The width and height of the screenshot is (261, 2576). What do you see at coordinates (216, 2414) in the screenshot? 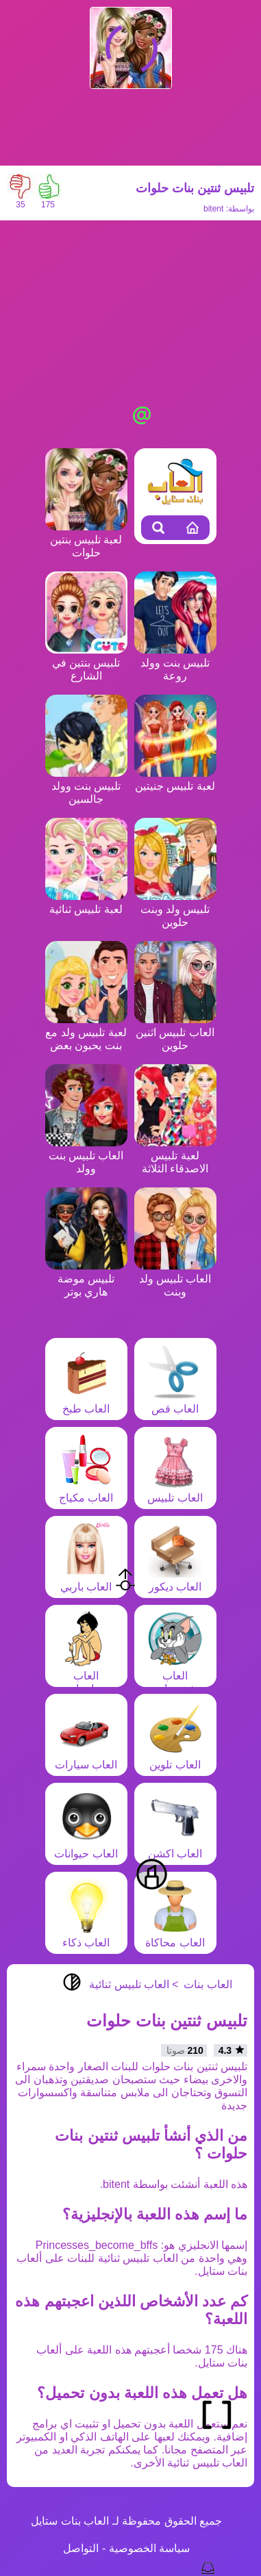
I see `insert code or code block` at bounding box center [216, 2414].